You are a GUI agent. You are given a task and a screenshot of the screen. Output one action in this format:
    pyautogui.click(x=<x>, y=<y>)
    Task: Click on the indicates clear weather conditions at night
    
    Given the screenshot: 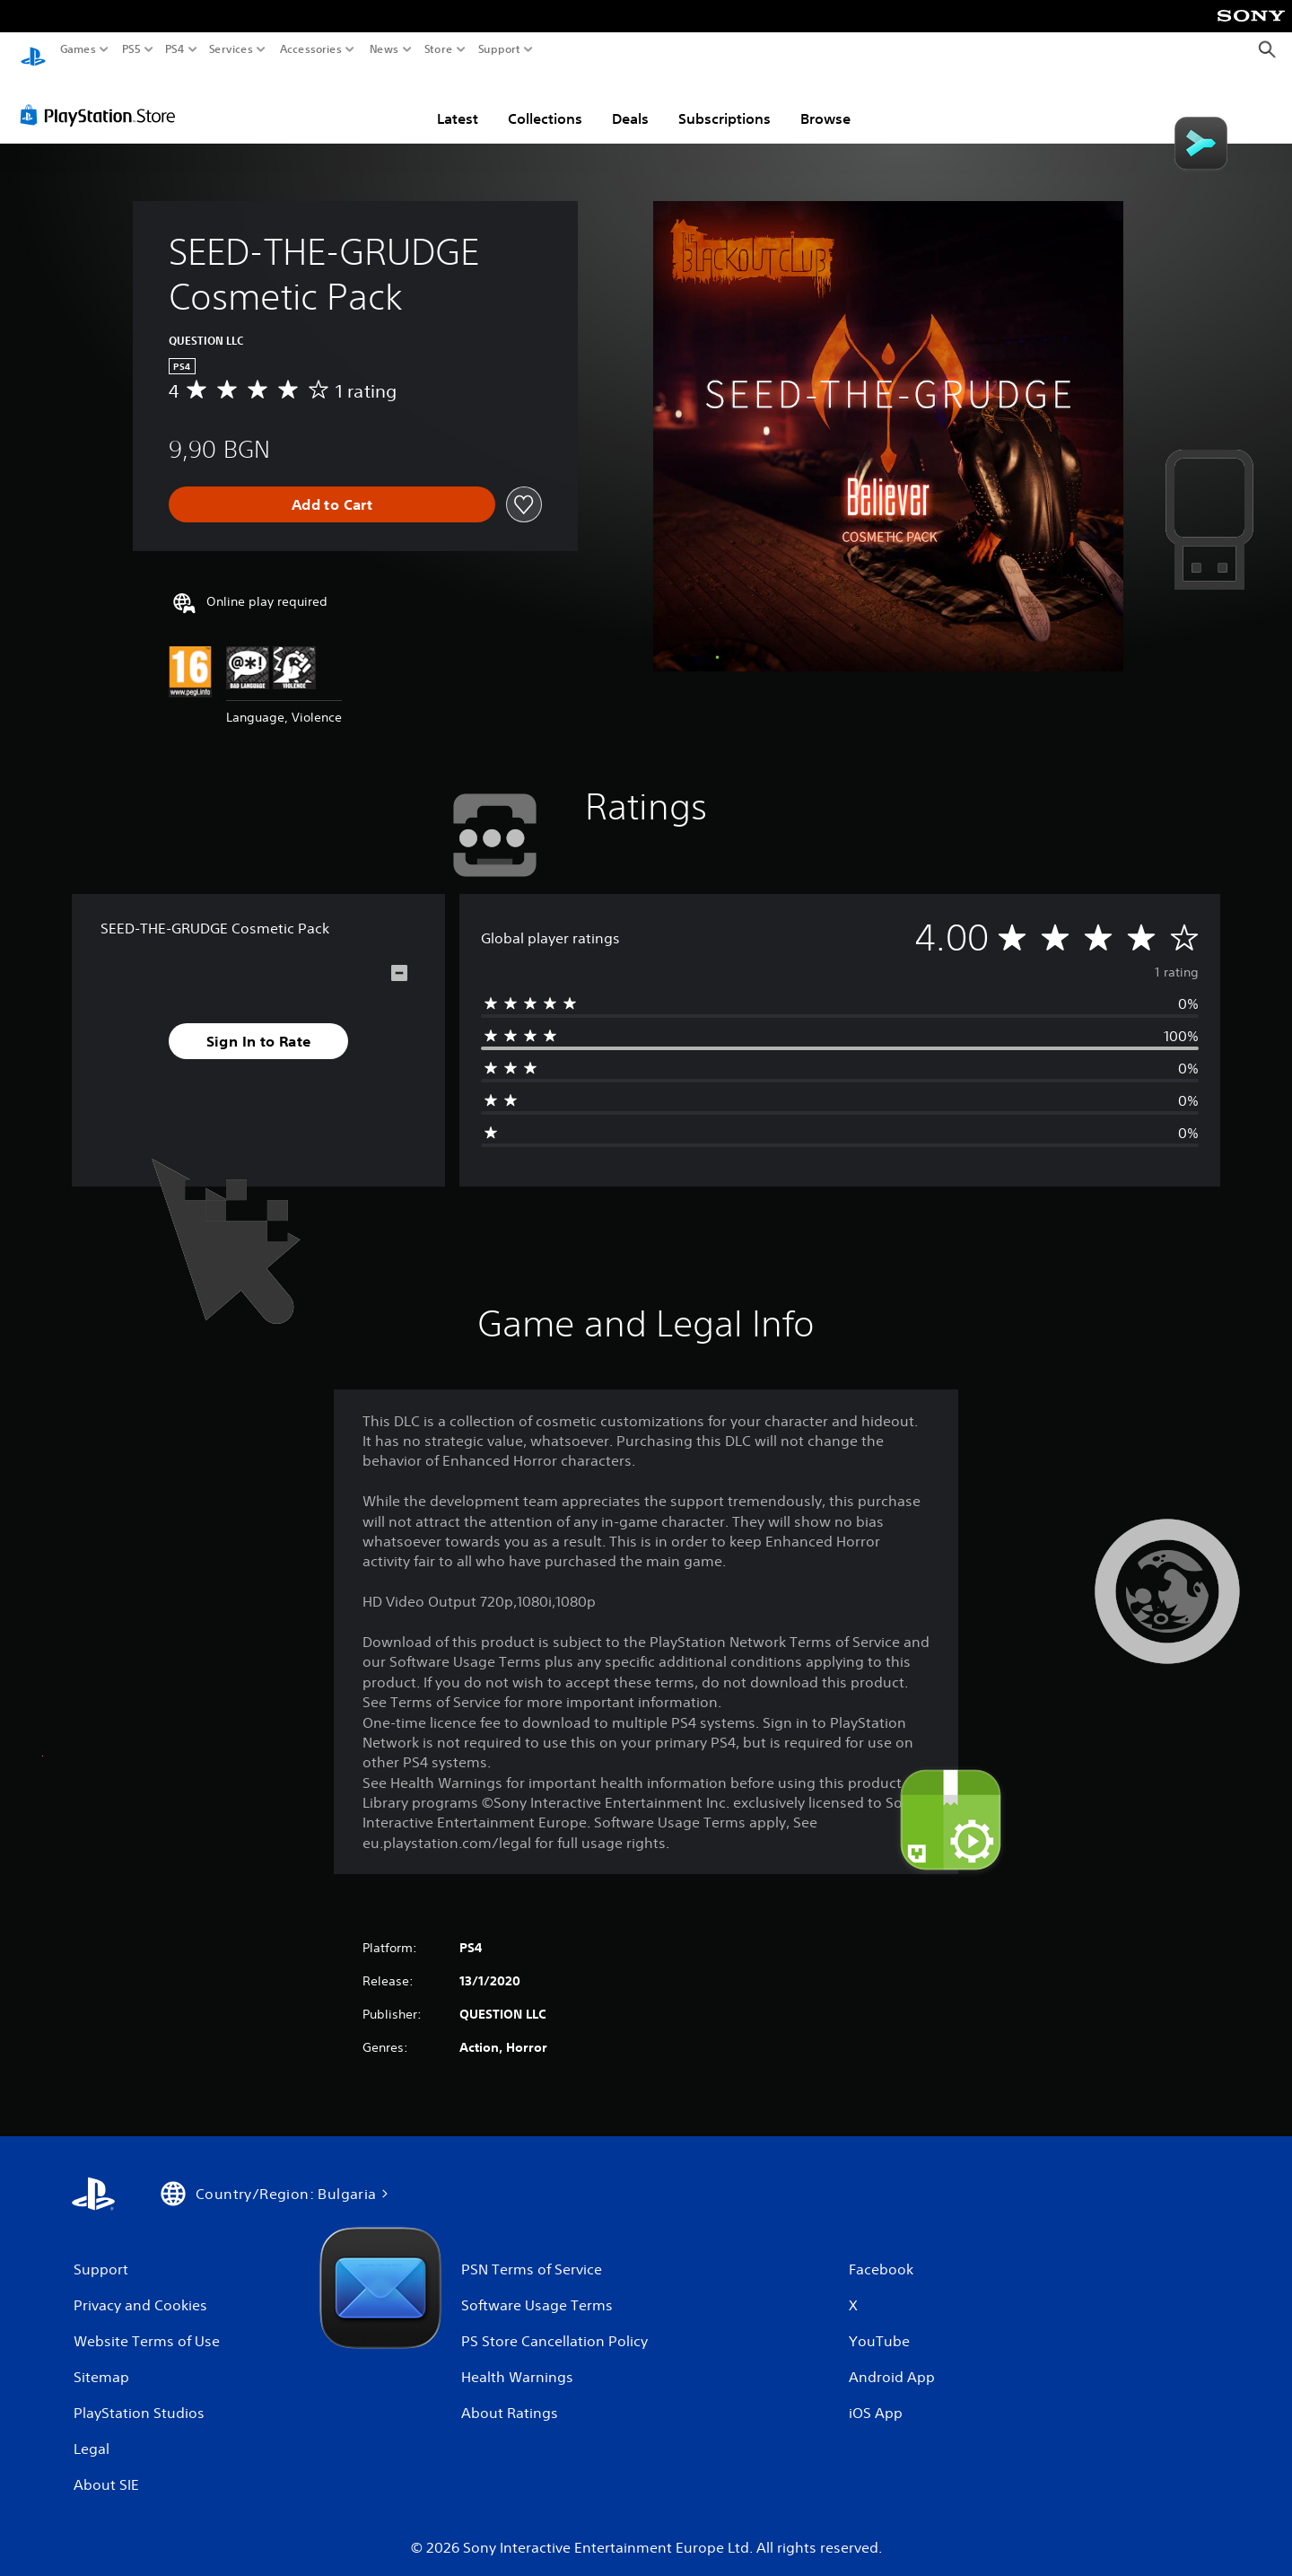 What is the action you would take?
    pyautogui.click(x=1167, y=1591)
    